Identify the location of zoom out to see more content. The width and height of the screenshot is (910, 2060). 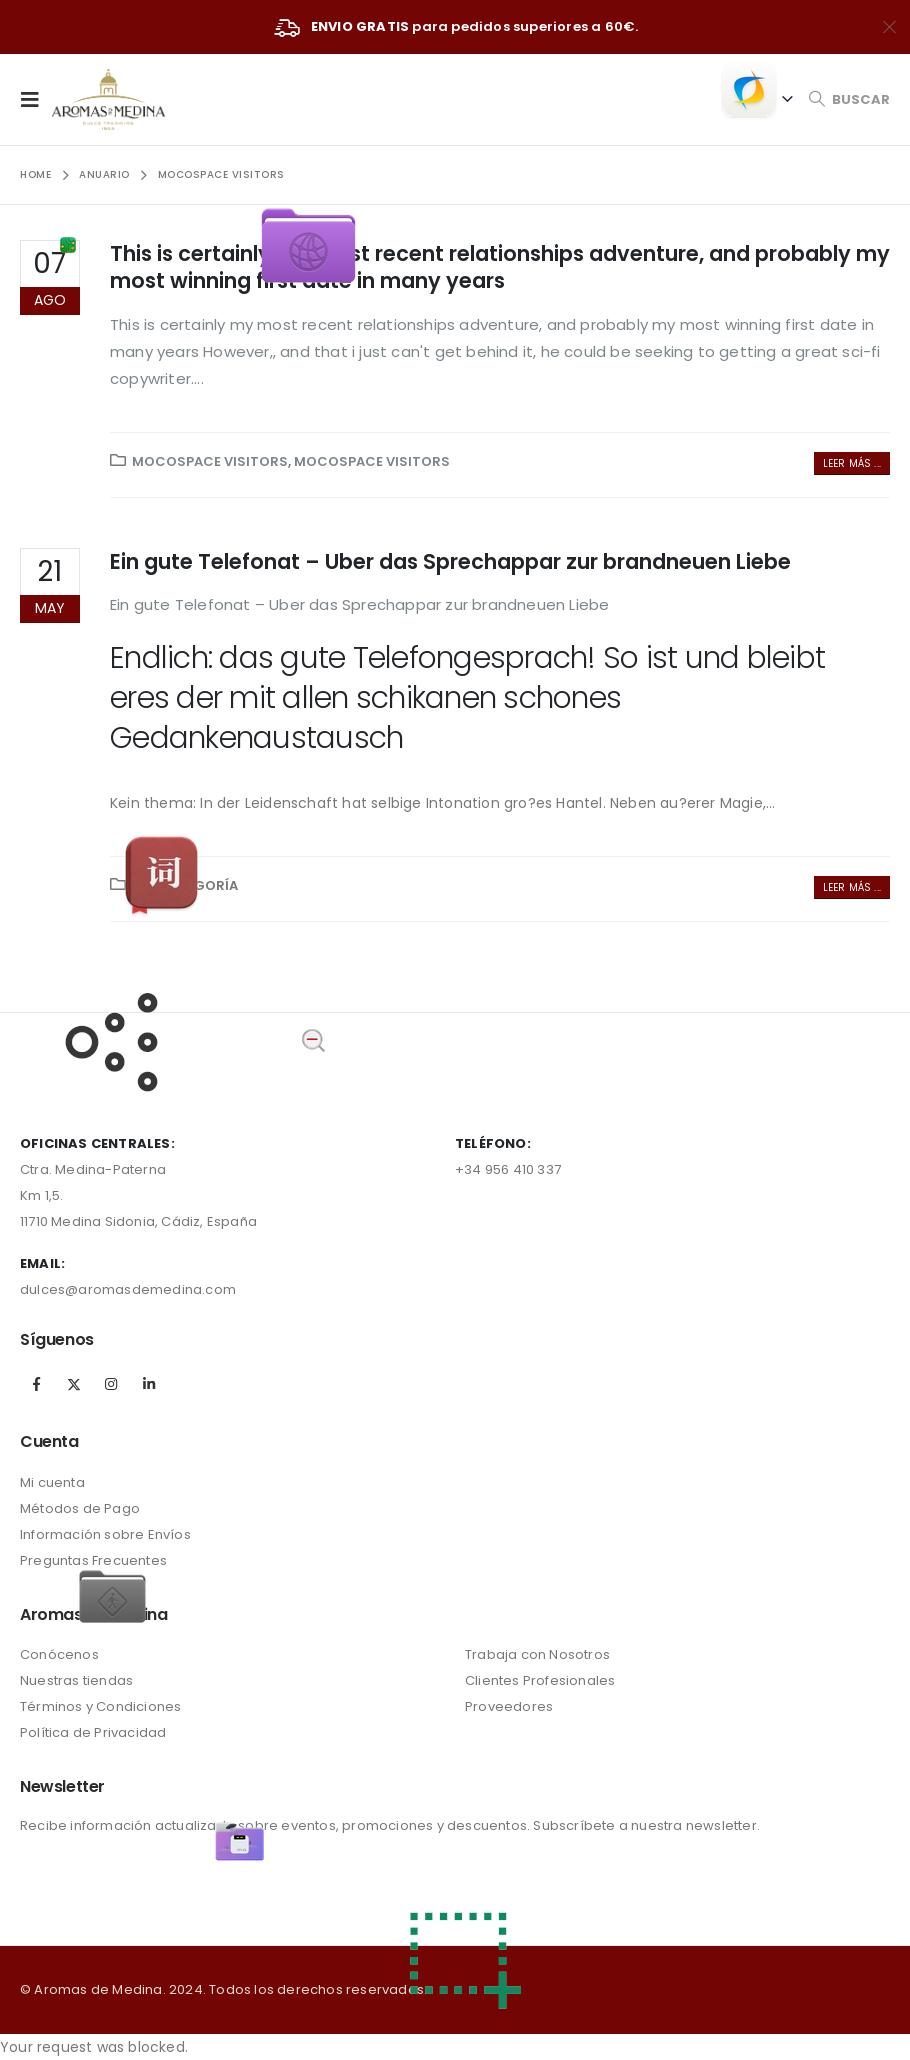
(313, 1040).